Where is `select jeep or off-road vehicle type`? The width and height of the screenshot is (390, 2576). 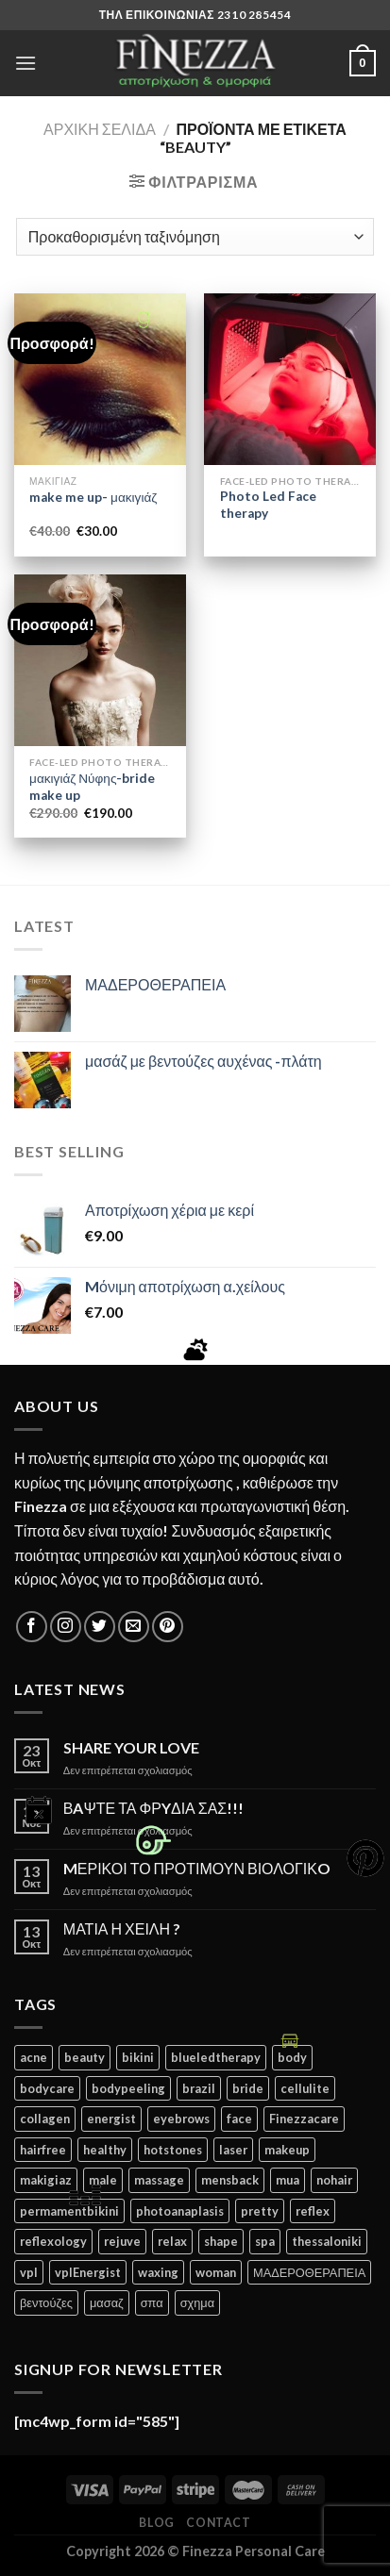
select jeep or off-road vehicle type is located at coordinates (290, 2041).